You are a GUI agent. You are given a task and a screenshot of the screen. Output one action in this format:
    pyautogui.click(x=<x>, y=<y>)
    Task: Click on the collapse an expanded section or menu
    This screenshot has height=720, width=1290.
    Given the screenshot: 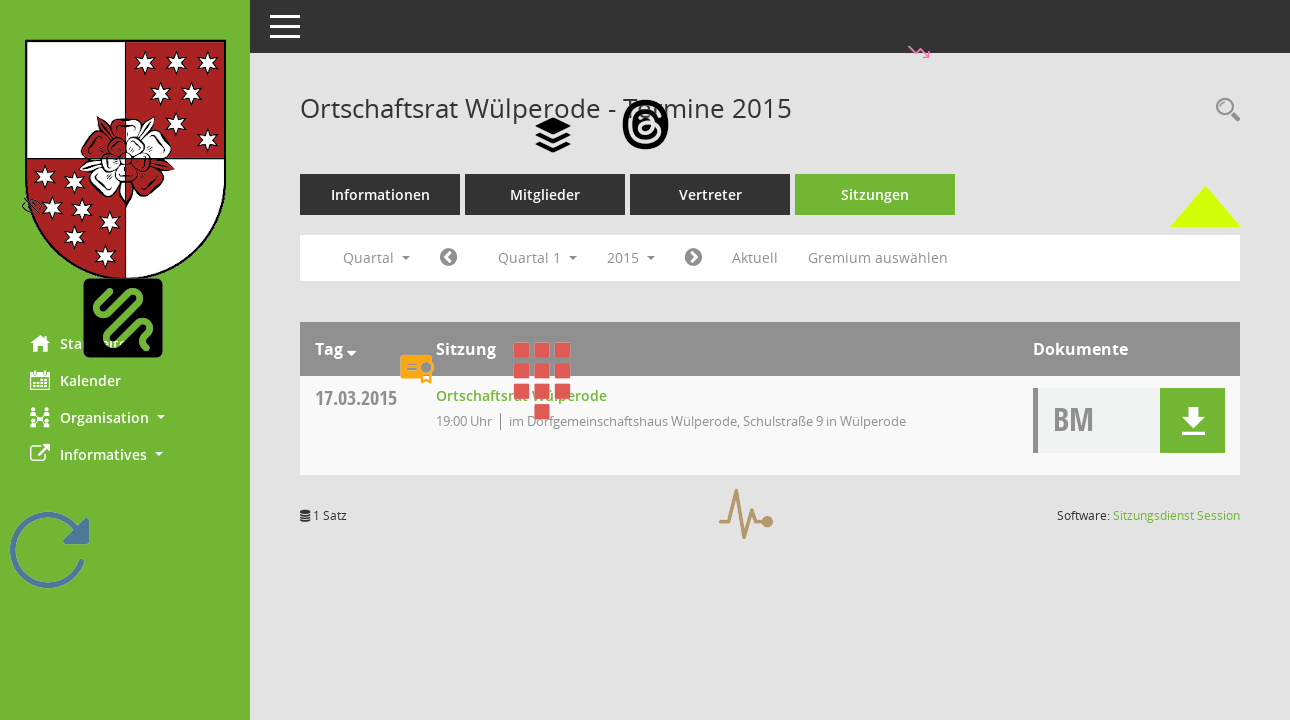 What is the action you would take?
    pyautogui.click(x=1205, y=206)
    